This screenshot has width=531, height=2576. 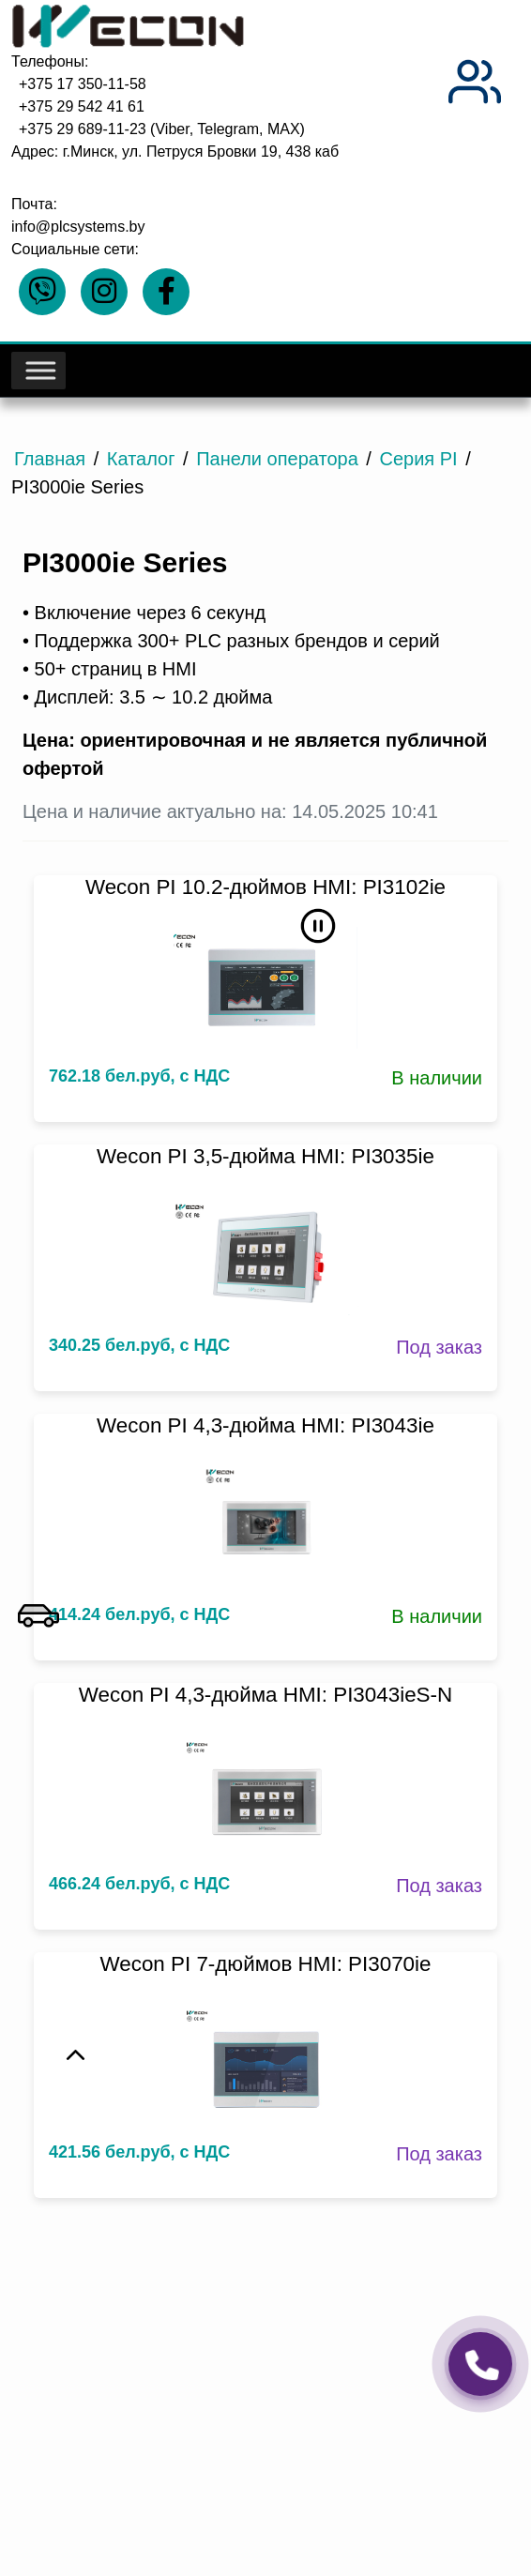 What do you see at coordinates (475, 82) in the screenshot?
I see `view all users or team members` at bounding box center [475, 82].